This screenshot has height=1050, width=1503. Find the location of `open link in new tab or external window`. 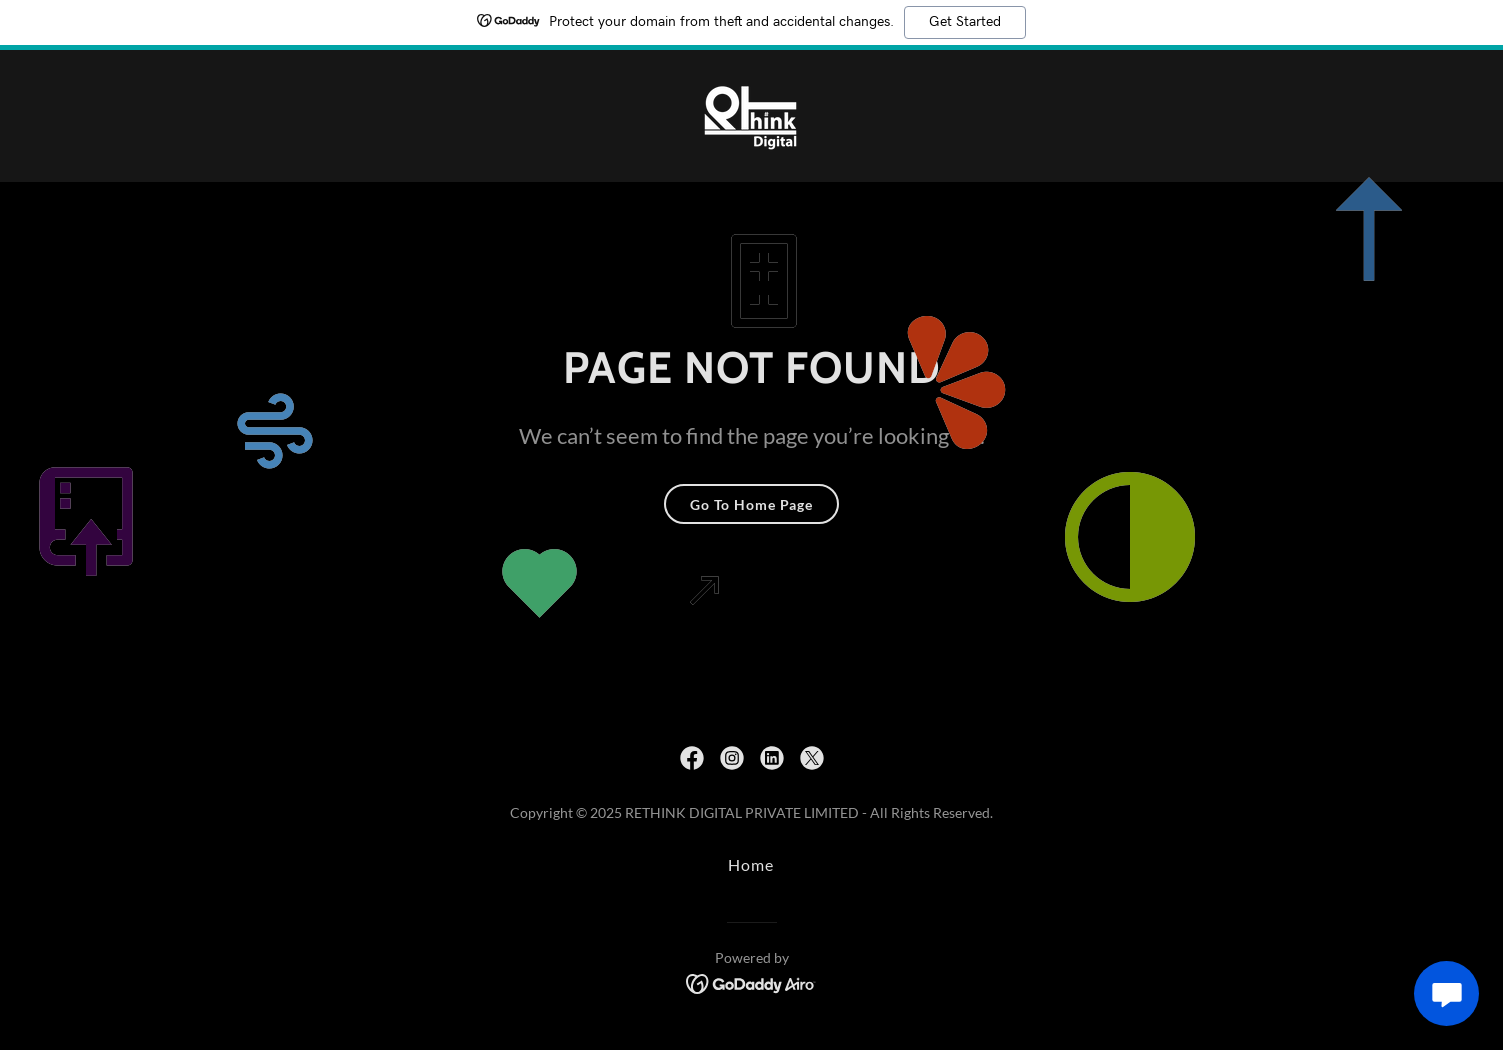

open link in new tab or external window is located at coordinates (705, 590).